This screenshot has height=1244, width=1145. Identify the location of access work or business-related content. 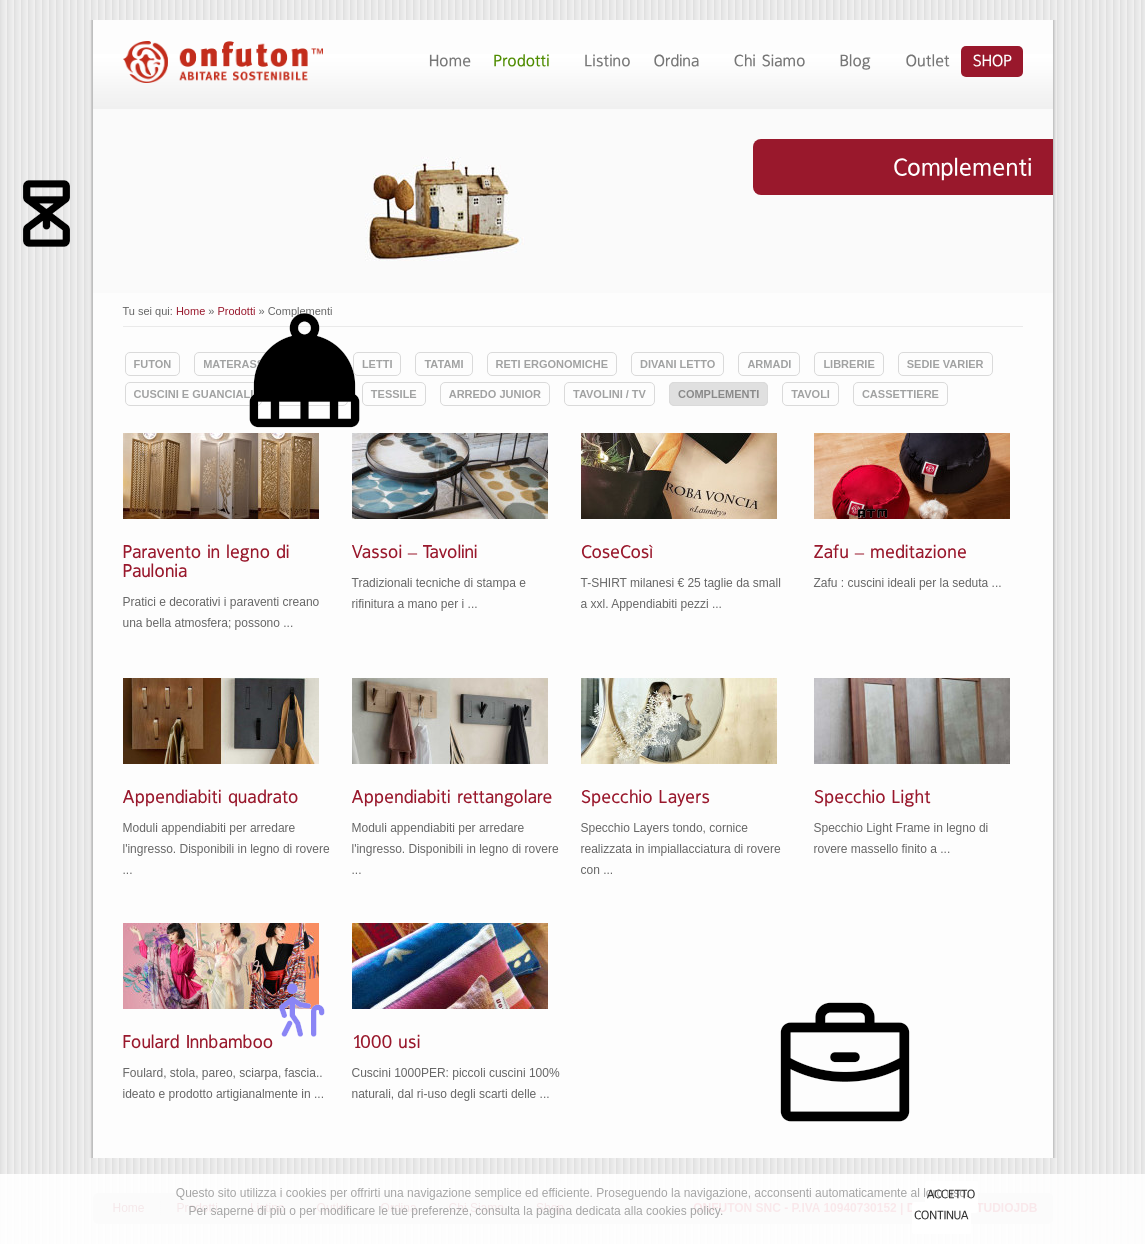
(845, 1067).